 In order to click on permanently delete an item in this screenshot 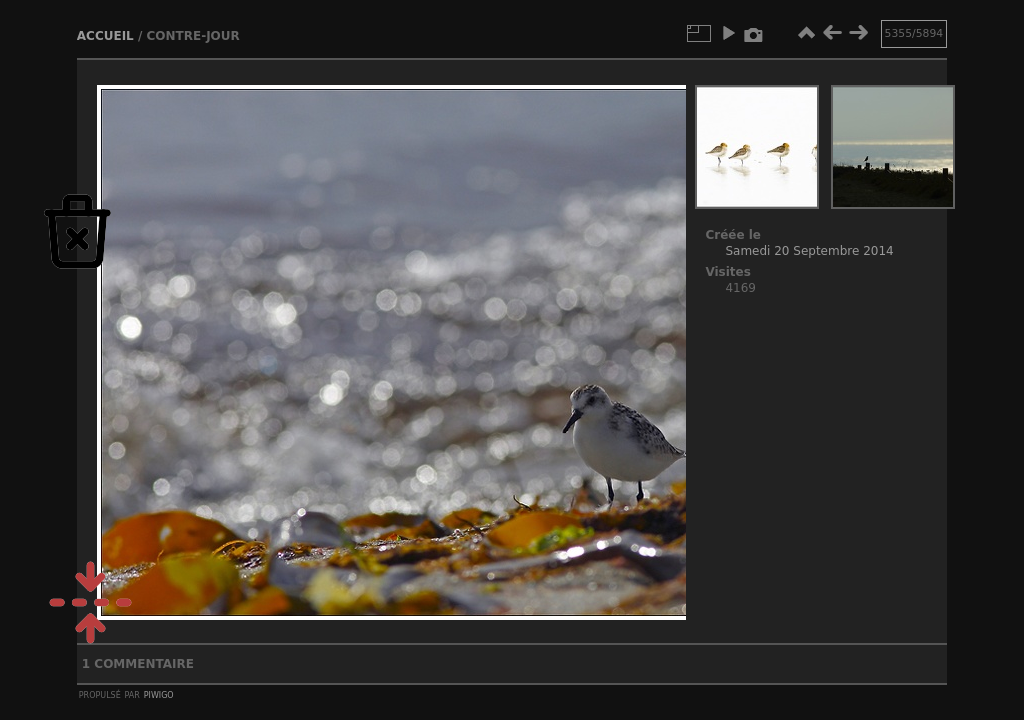, I will do `click(77, 231)`.